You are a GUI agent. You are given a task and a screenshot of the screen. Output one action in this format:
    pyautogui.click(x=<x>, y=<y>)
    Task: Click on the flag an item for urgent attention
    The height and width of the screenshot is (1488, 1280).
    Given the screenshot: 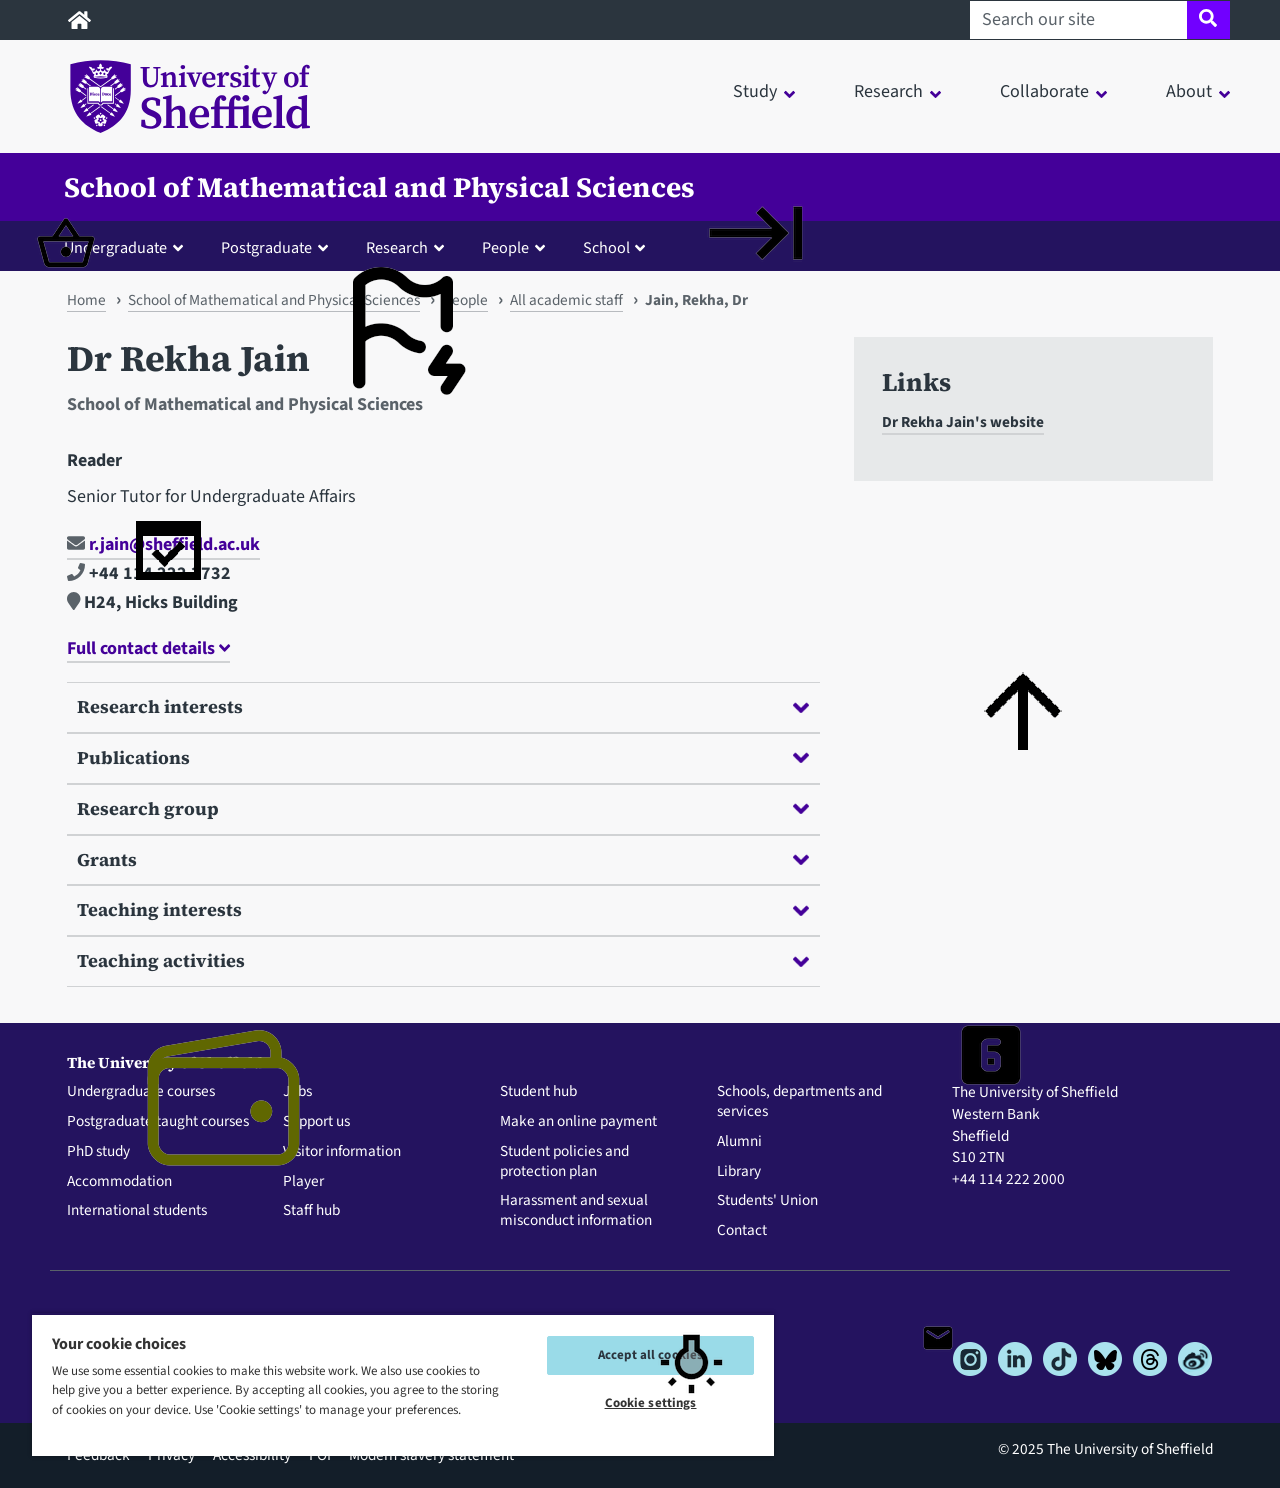 What is the action you would take?
    pyautogui.click(x=403, y=326)
    